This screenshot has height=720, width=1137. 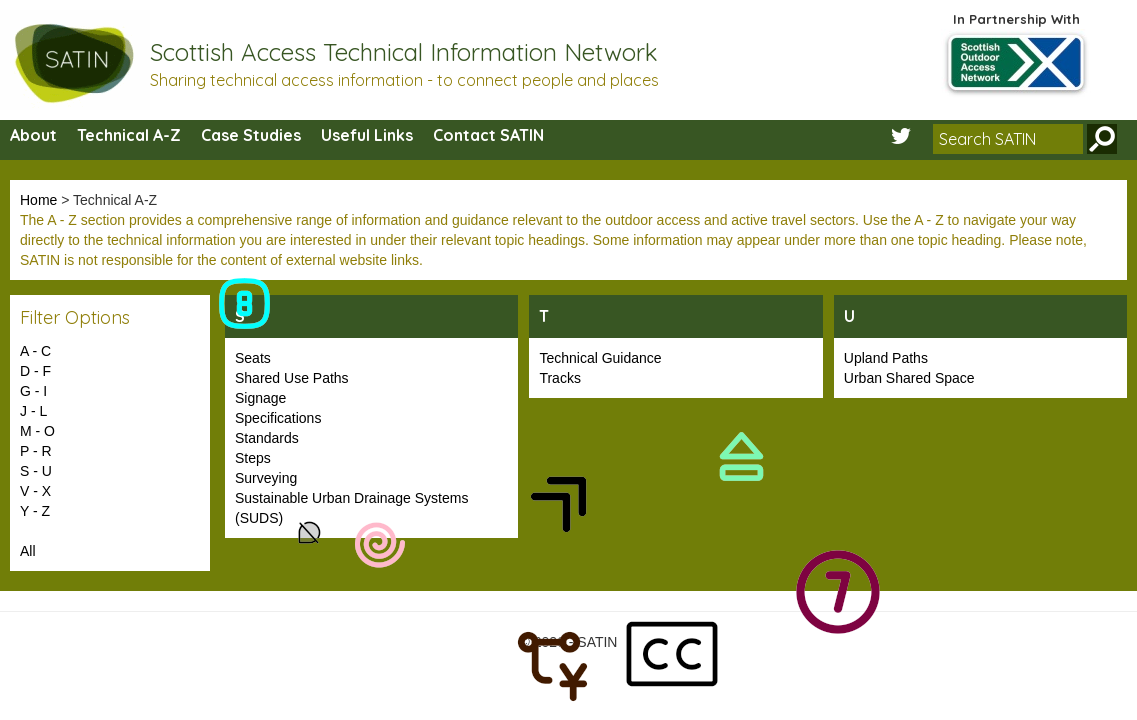 I want to click on expand content to full screen, so click(x=562, y=500).